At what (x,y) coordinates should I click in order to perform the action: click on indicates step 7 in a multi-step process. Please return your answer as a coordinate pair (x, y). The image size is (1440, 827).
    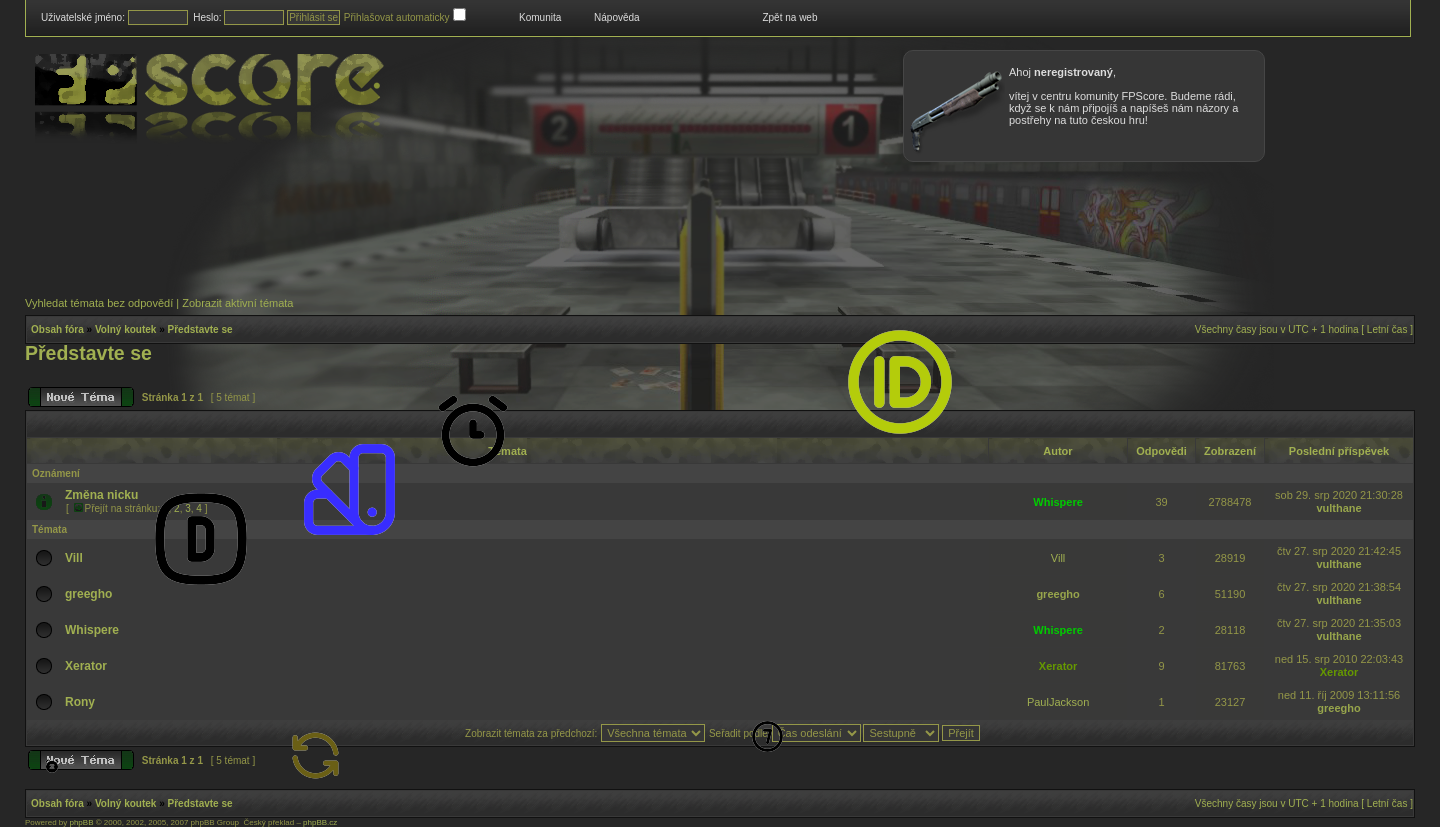
    Looking at the image, I should click on (767, 736).